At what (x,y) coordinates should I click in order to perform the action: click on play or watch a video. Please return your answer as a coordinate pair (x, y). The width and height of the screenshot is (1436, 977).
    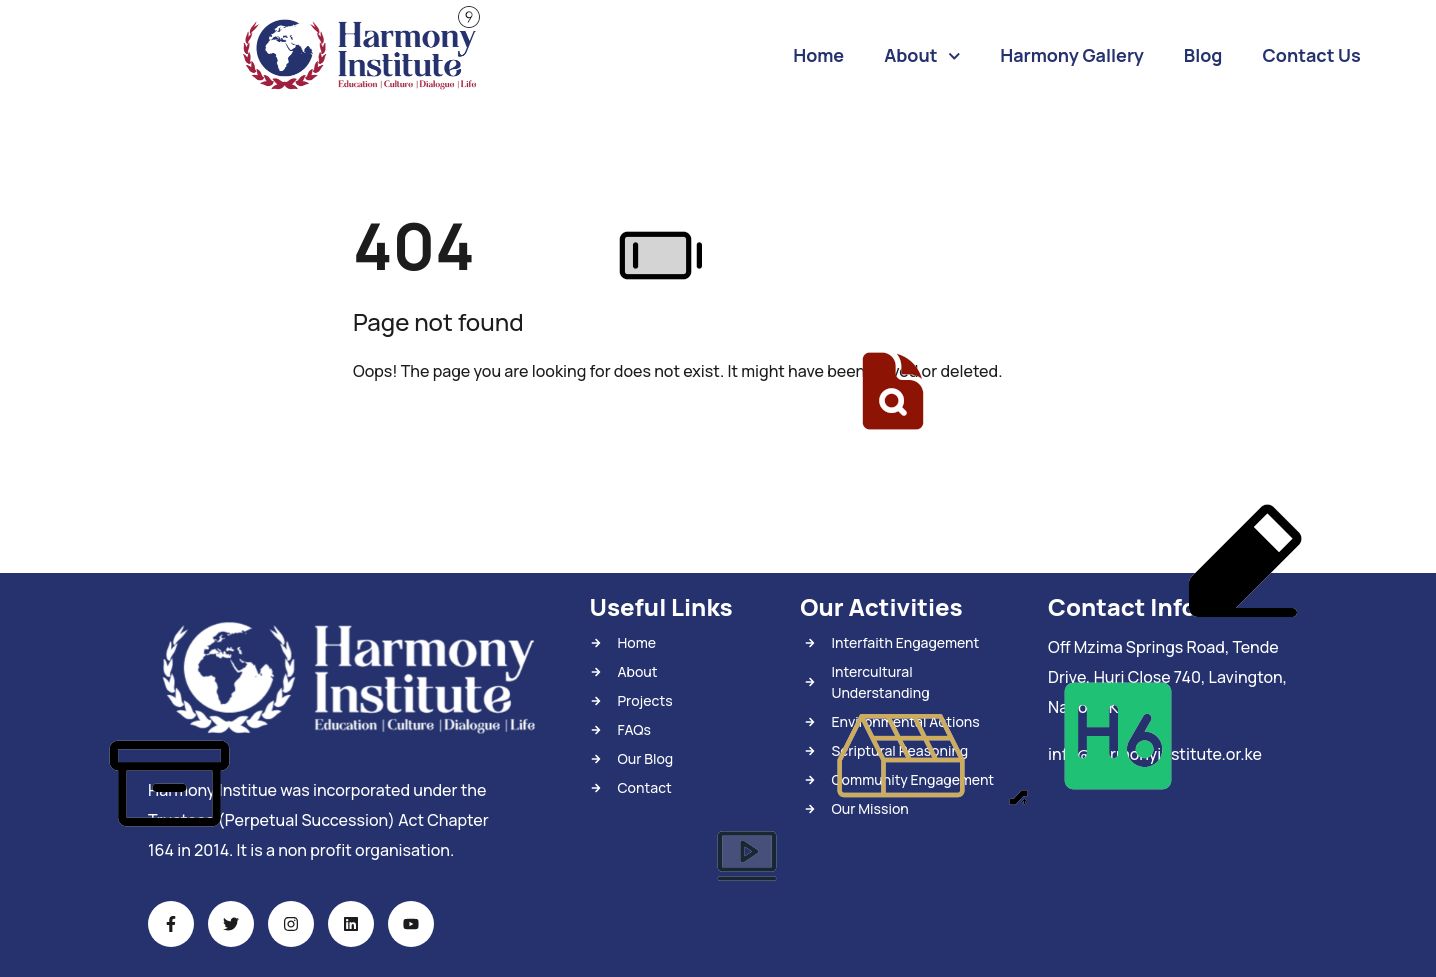
    Looking at the image, I should click on (747, 856).